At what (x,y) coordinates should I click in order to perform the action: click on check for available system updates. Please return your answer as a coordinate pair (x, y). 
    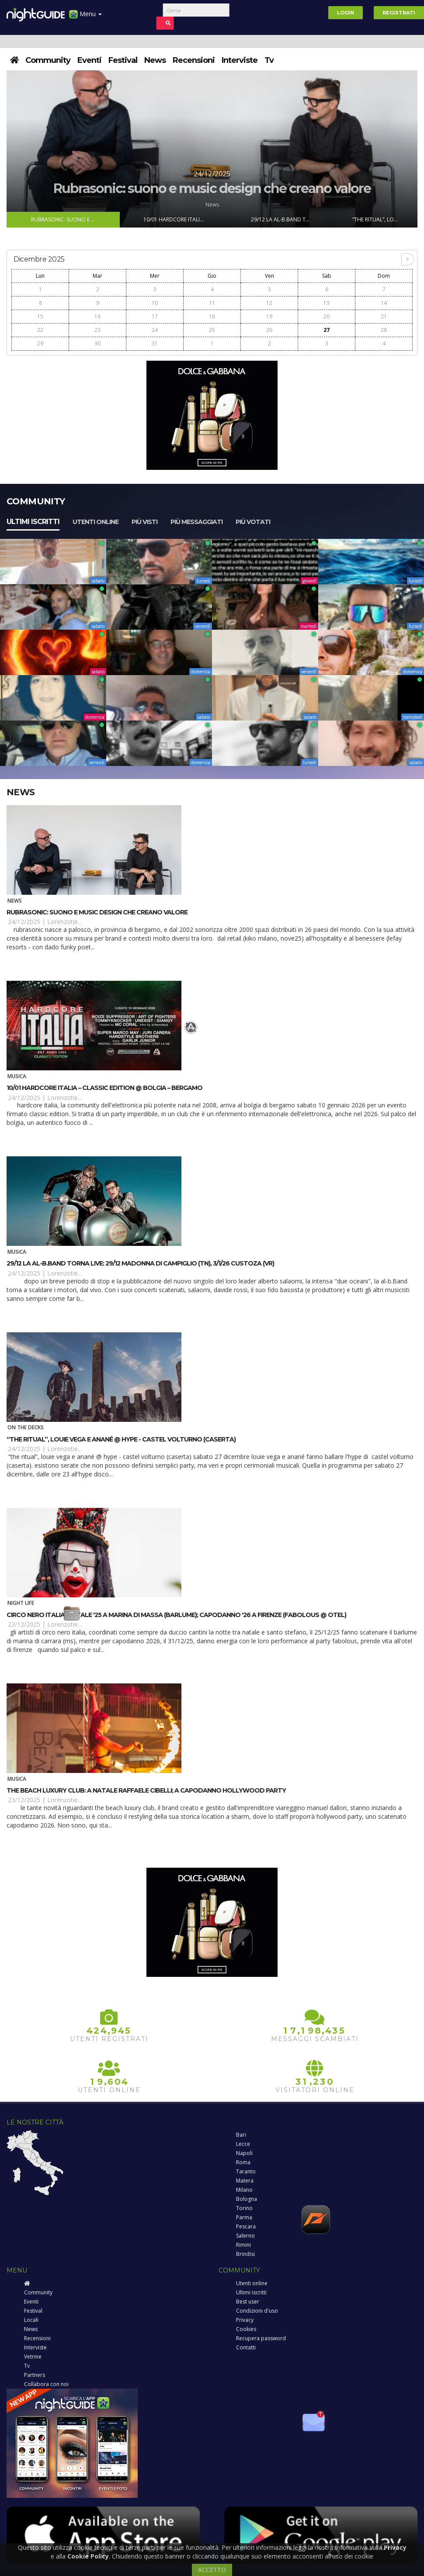
    Looking at the image, I should click on (191, 1027).